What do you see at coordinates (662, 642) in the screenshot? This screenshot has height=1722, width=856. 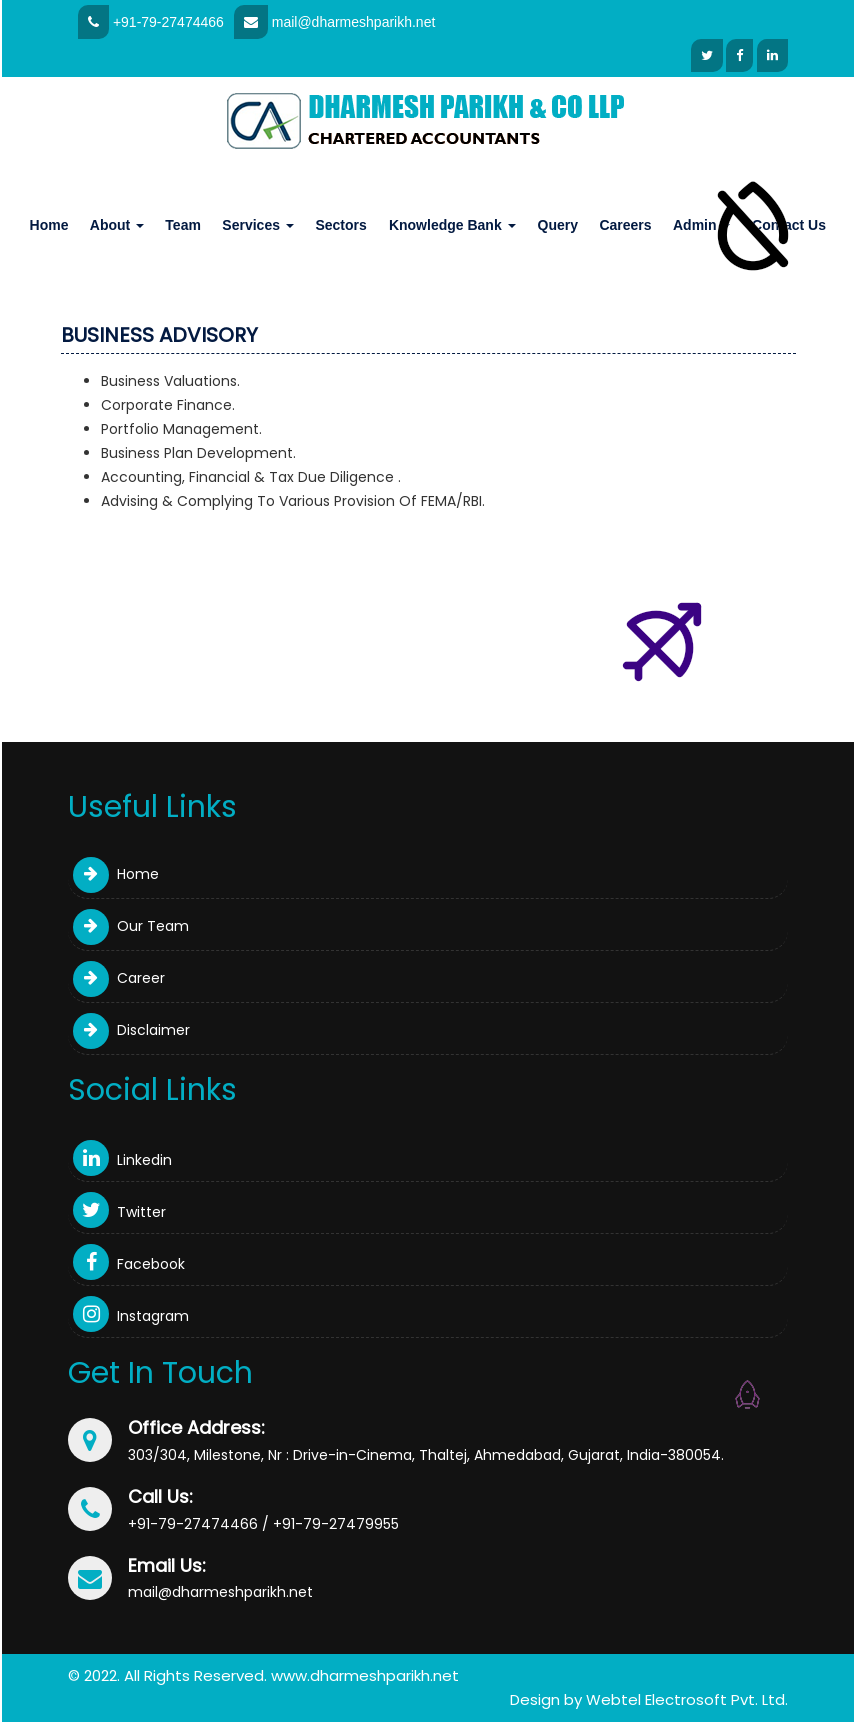 I see `archery or bow-related feature` at bounding box center [662, 642].